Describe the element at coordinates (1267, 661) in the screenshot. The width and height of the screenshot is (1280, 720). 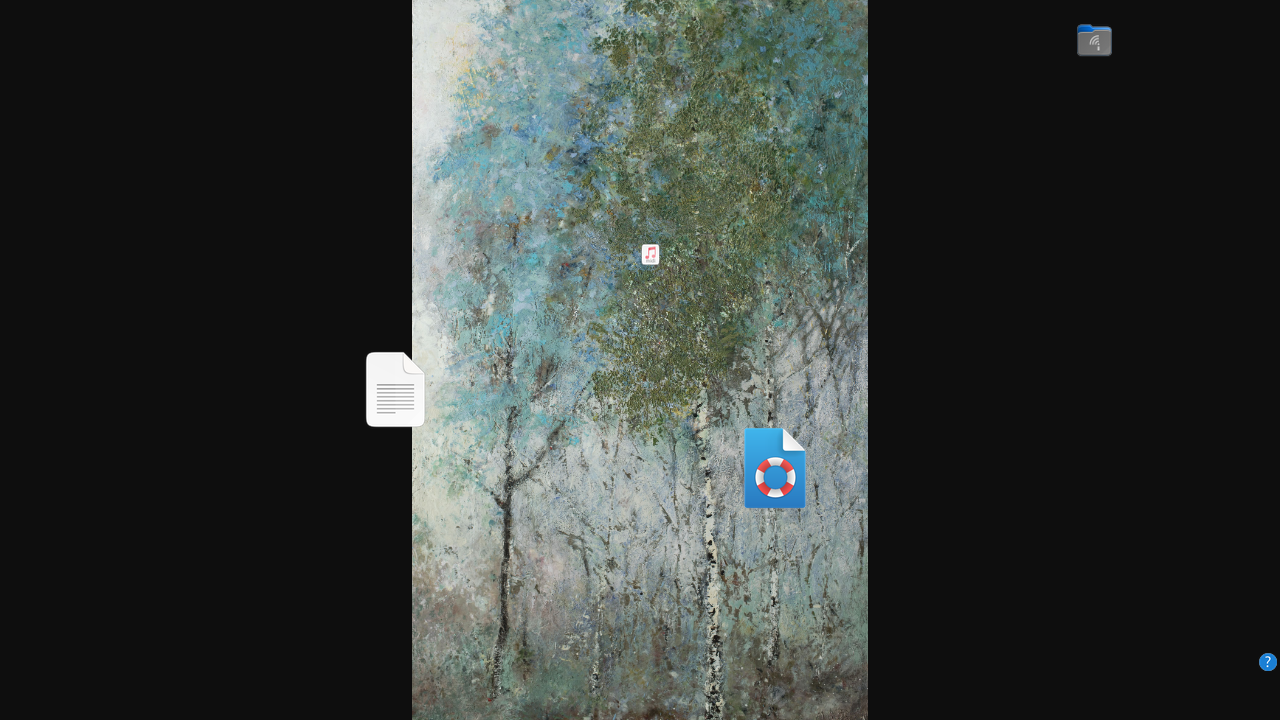
I see `indicates help or additional information is available` at that location.